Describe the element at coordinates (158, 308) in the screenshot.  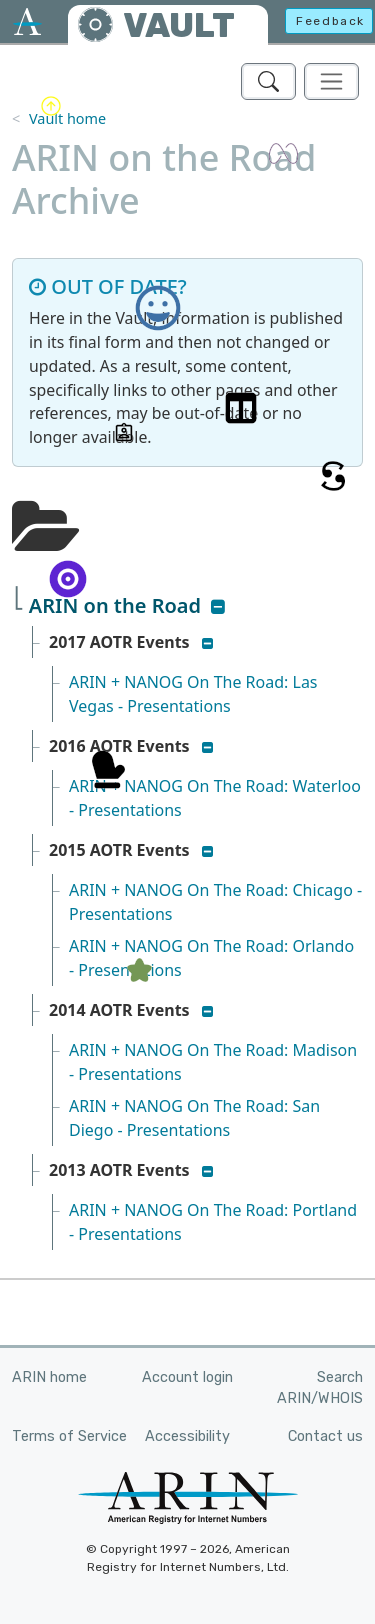
I see `add an emoji or reaction to a message` at that location.